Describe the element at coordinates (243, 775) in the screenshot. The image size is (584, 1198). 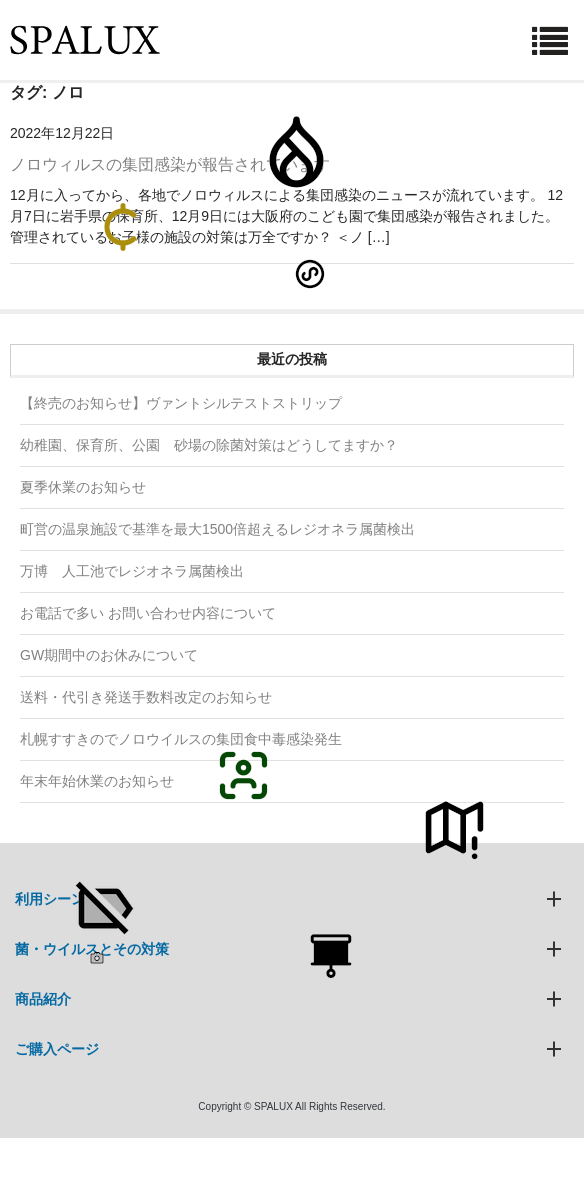
I see `scan or verify user identity` at that location.